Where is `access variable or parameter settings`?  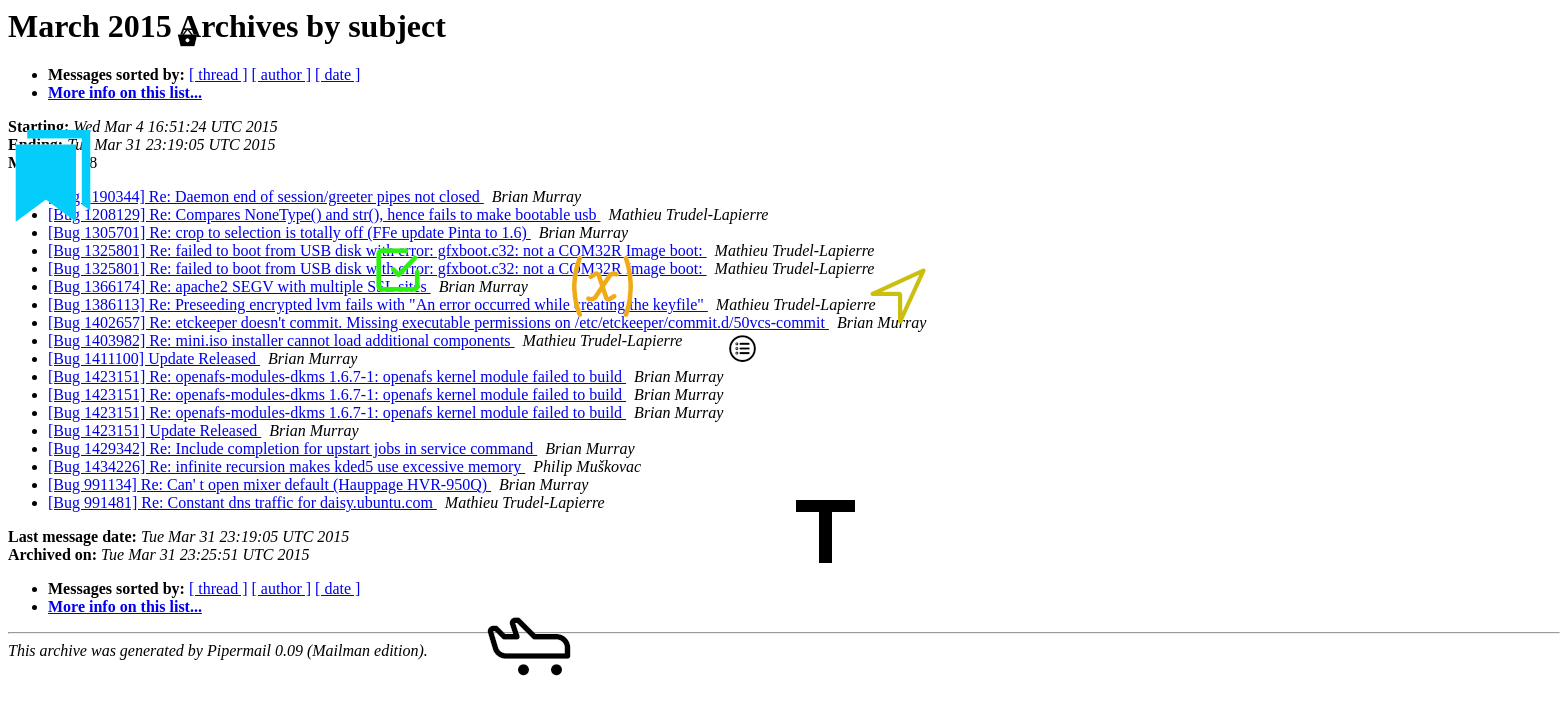
access variable or parameter settings is located at coordinates (602, 286).